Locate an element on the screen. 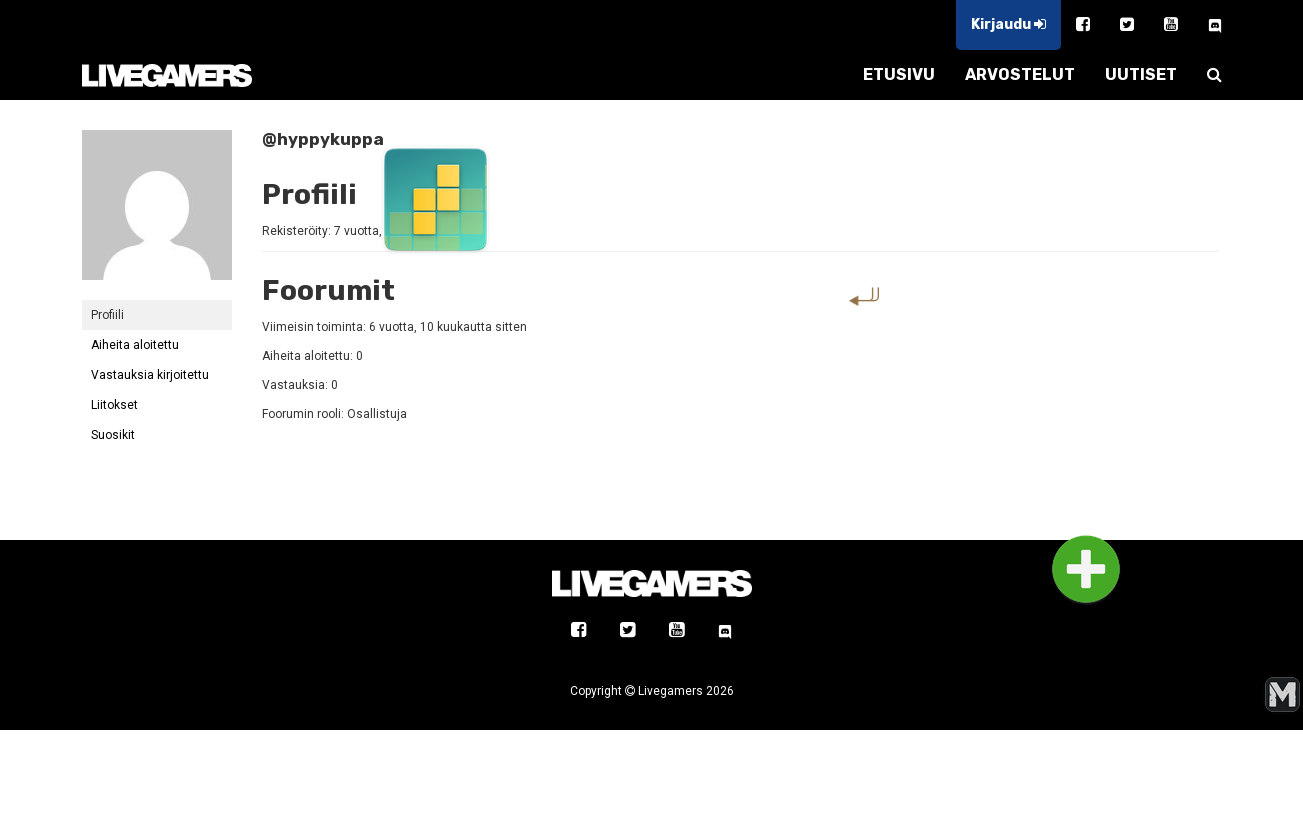 Image resolution: width=1303 pixels, height=820 pixels. add a new item to the list is located at coordinates (1086, 570).